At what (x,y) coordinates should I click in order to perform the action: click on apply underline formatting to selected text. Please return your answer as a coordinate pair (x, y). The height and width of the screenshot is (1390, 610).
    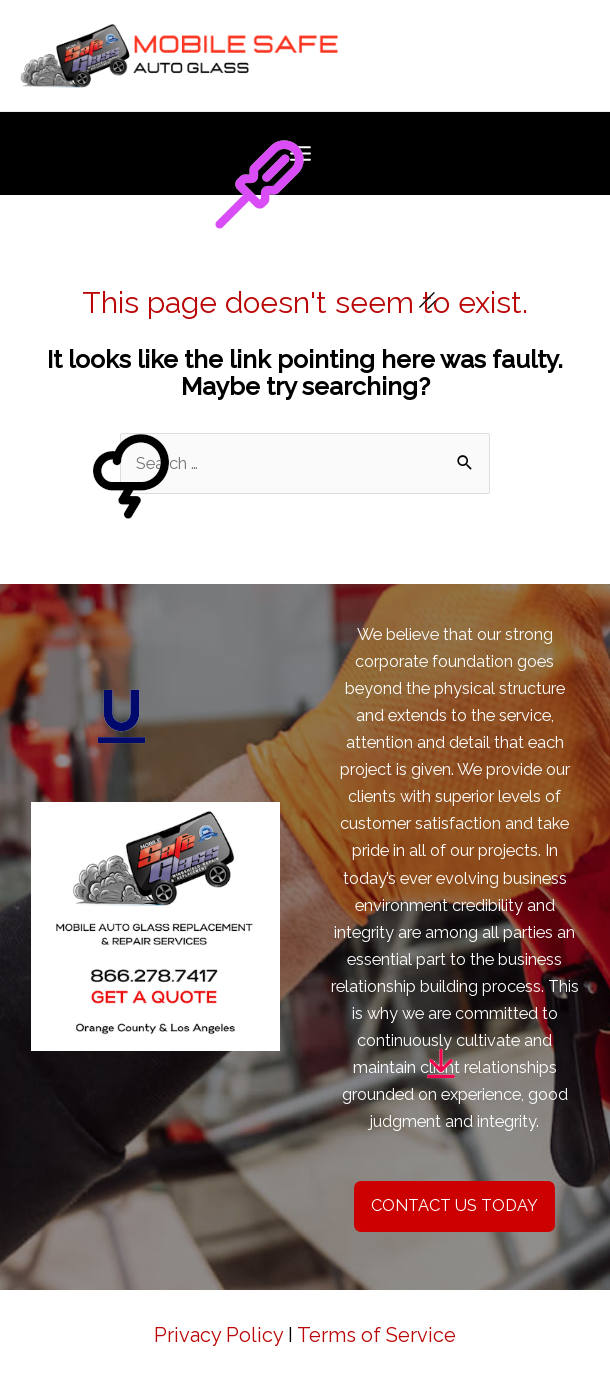
    Looking at the image, I should click on (121, 716).